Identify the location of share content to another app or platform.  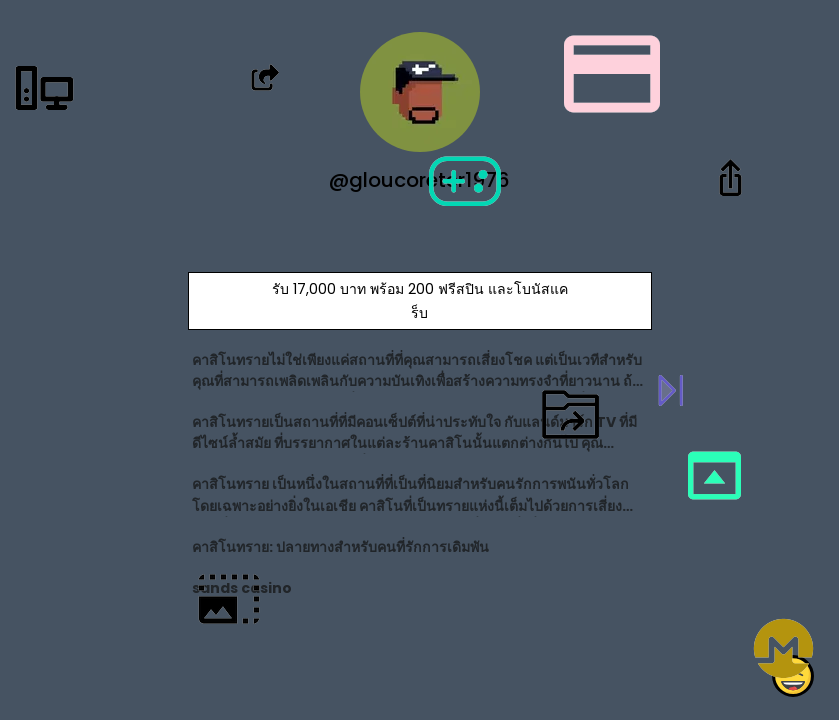
(264, 77).